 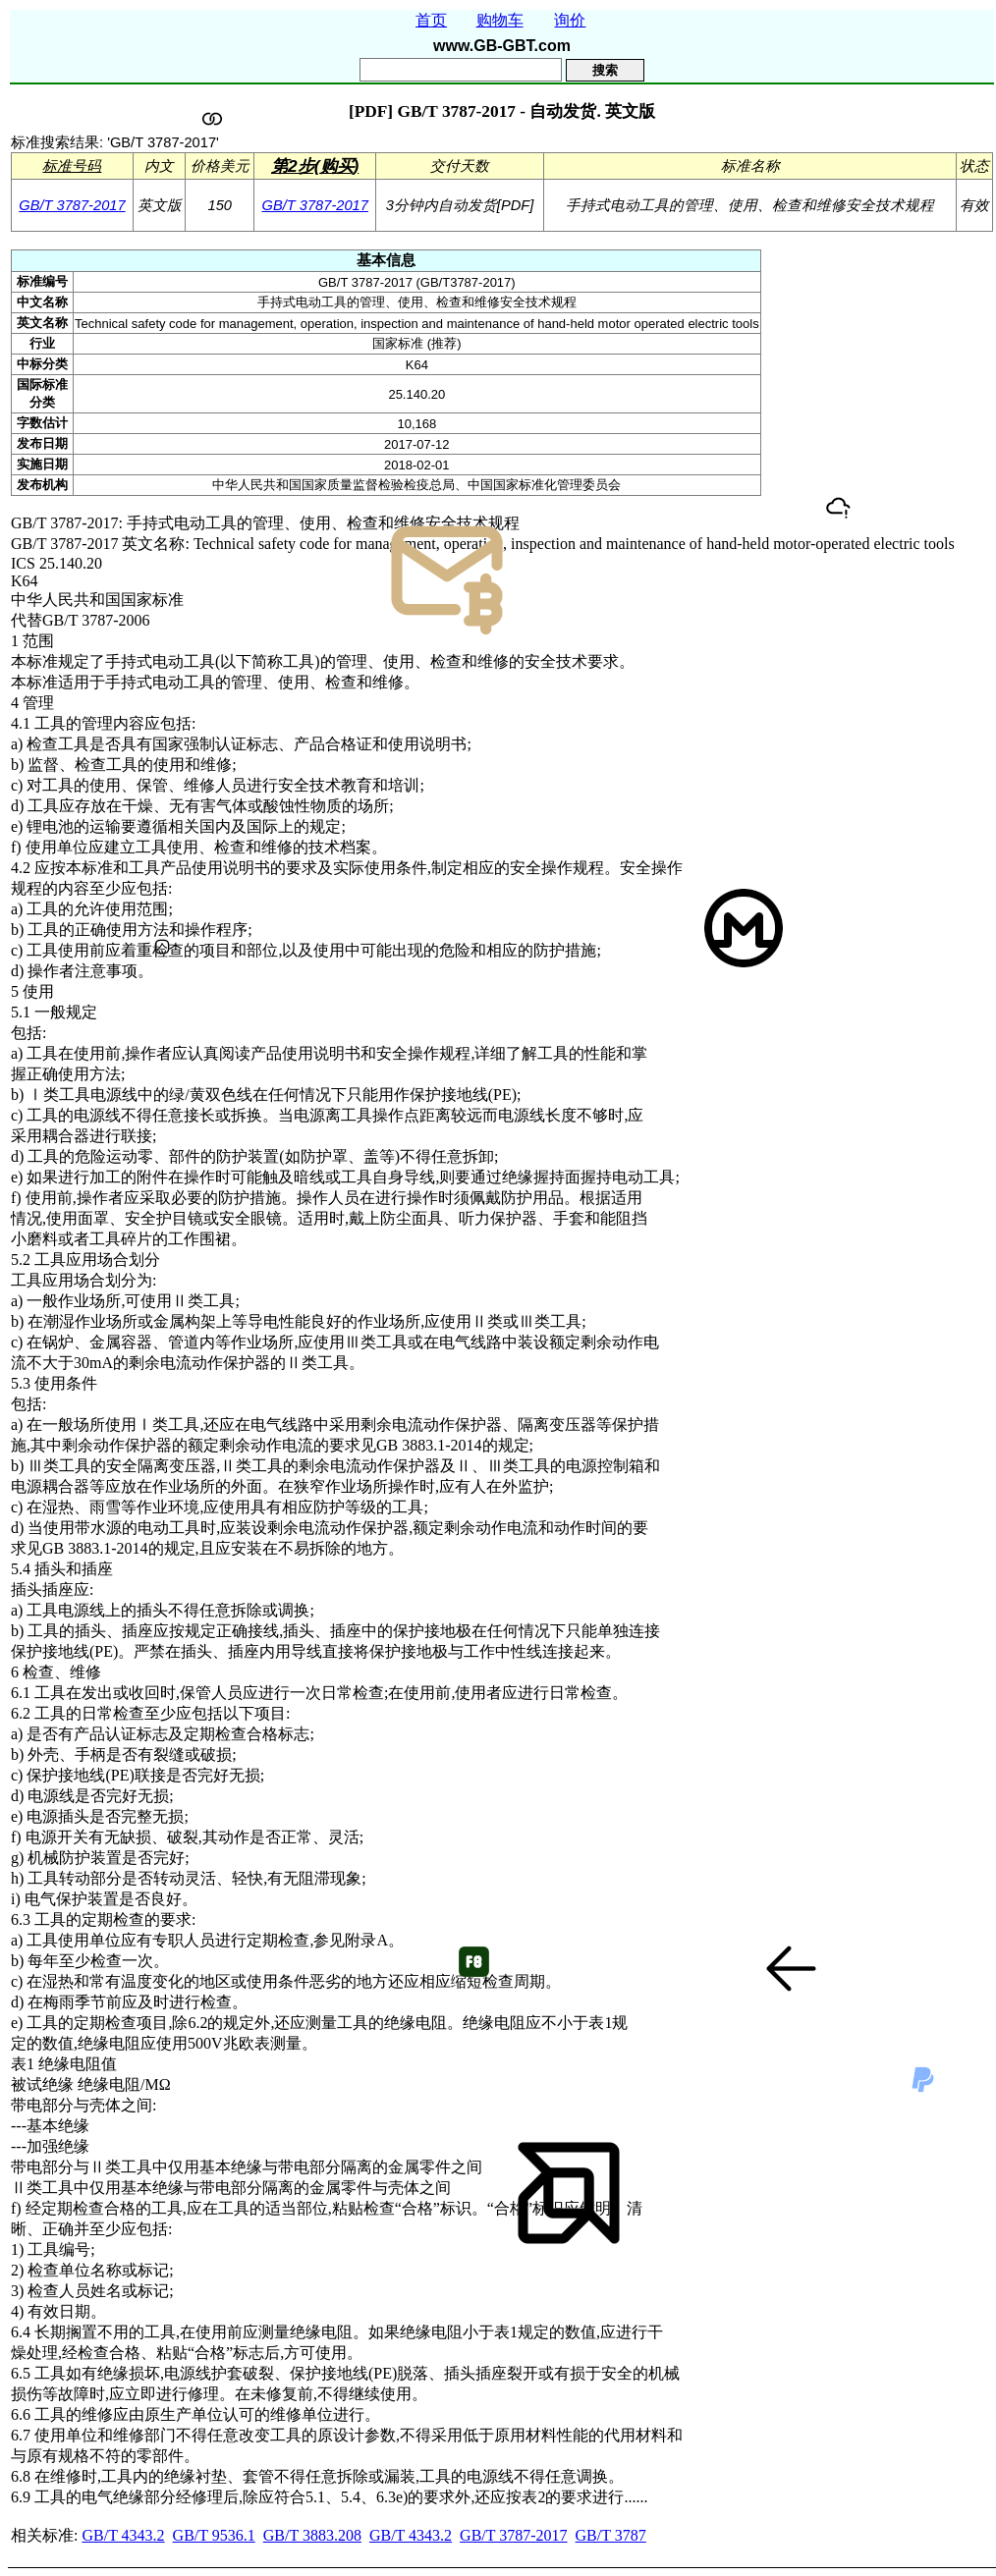 I want to click on view monero cryptocurrency balance, so click(x=744, y=928).